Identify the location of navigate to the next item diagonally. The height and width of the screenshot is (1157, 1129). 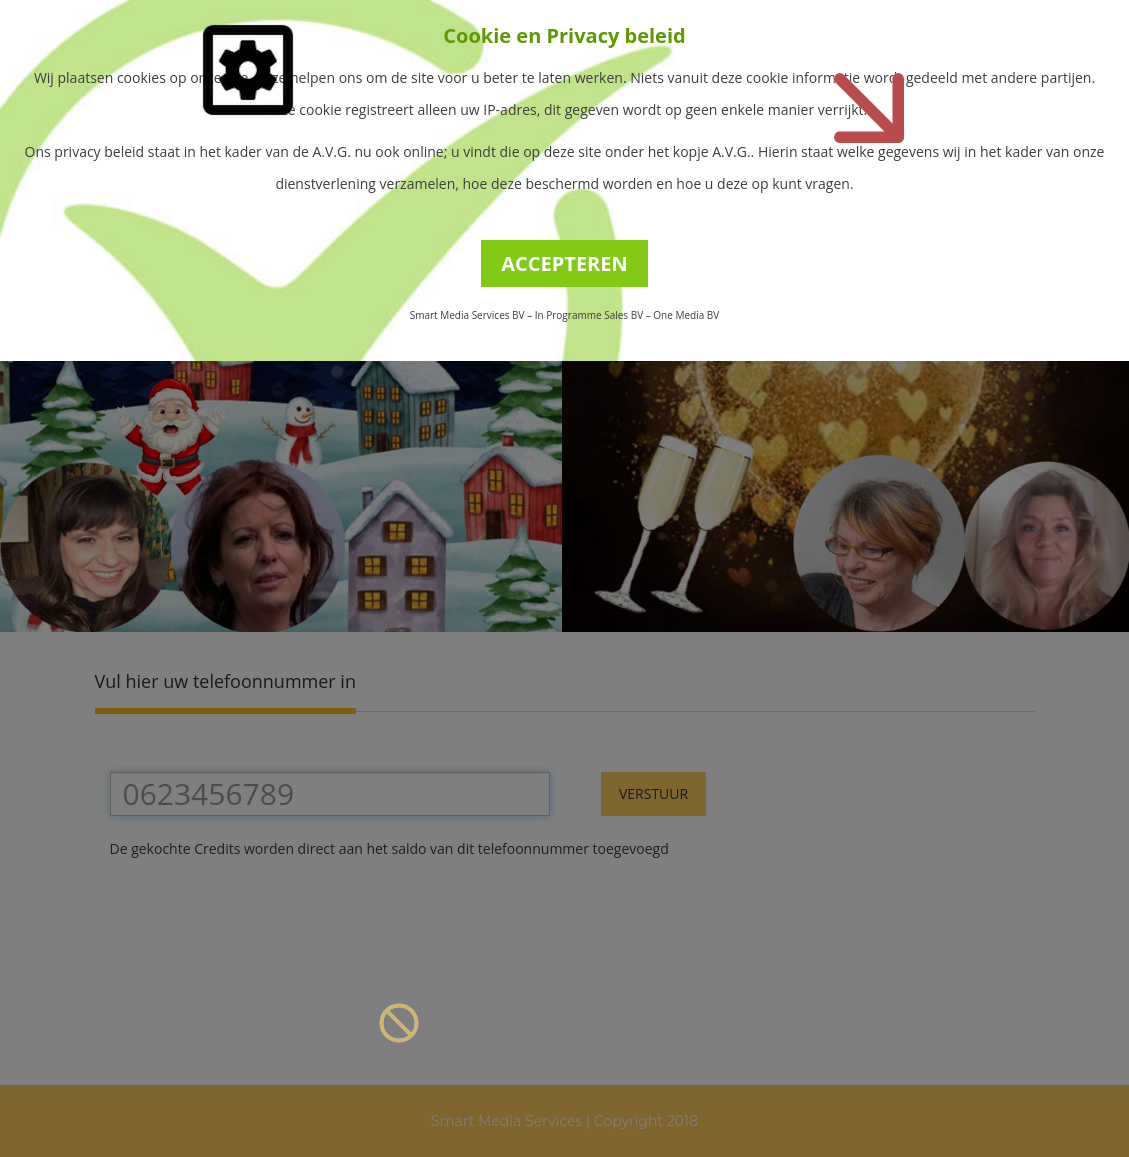
(869, 108).